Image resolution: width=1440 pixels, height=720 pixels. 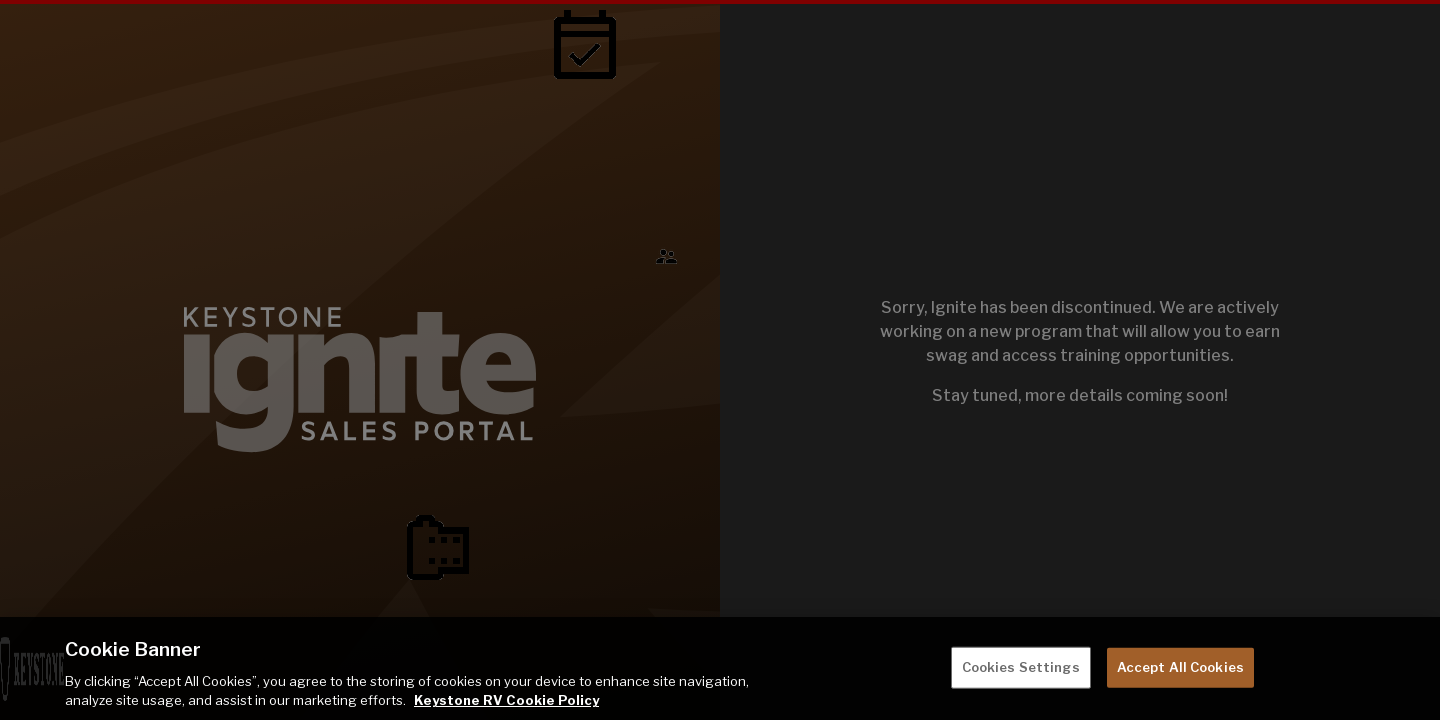 I want to click on event confirmed or available, so click(x=585, y=48).